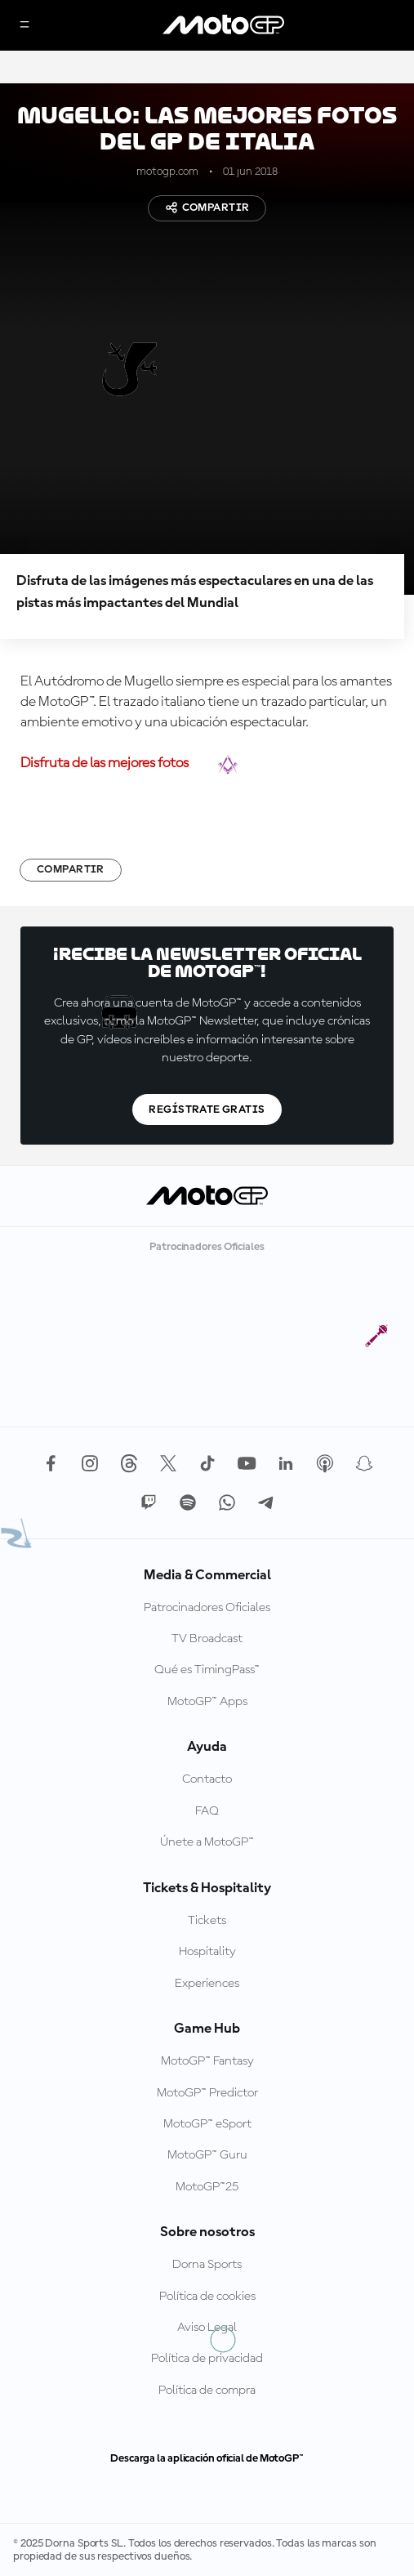 This screenshot has width=414, height=2576. What do you see at coordinates (119, 1012) in the screenshot?
I see `access your shopping bag or cart` at bounding box center [119, 1012].